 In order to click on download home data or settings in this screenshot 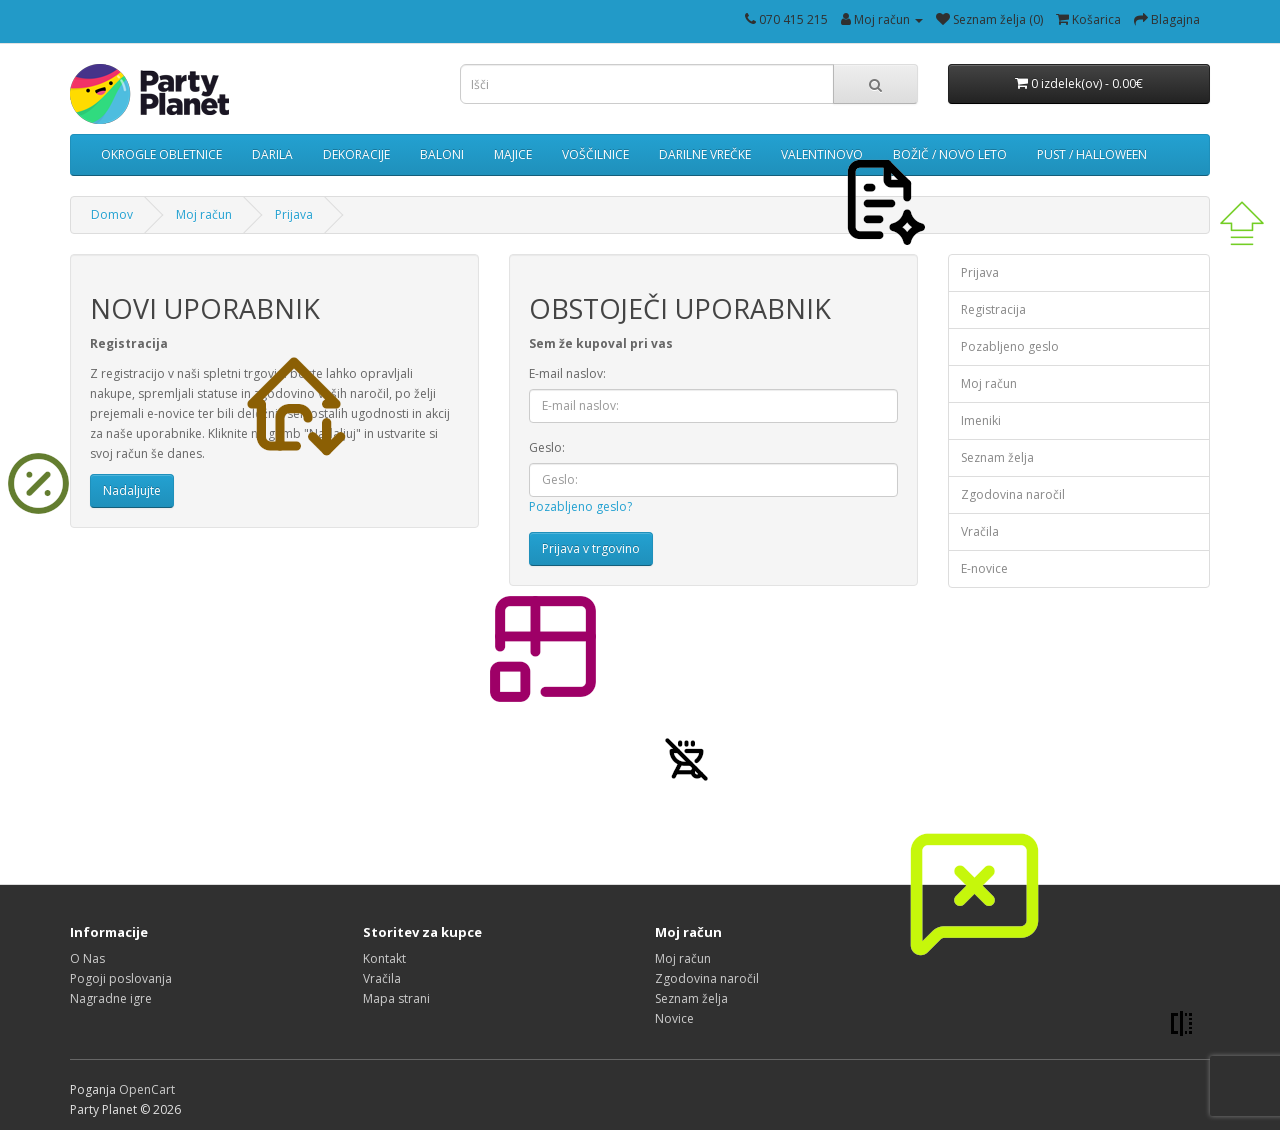, I will do `click(294, 404)`.